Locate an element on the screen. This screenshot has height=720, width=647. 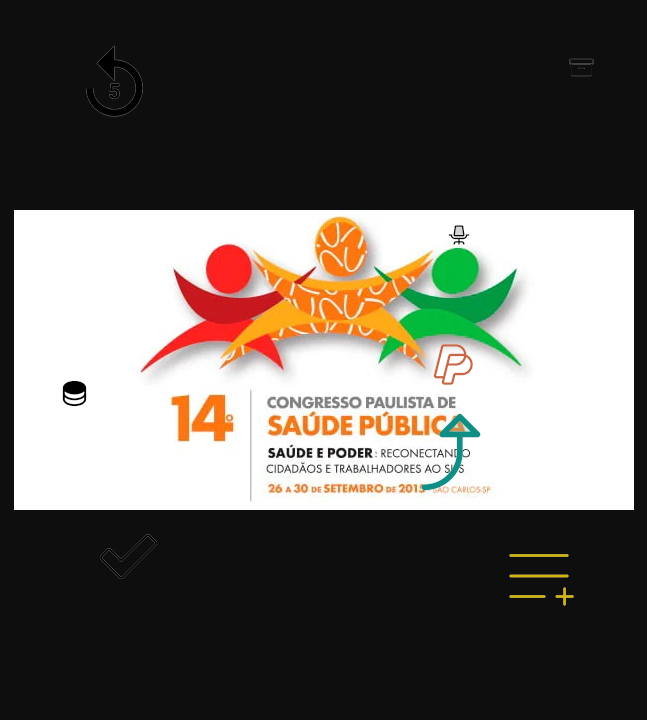
add a new item to the list is located at coordinates (539, 576).